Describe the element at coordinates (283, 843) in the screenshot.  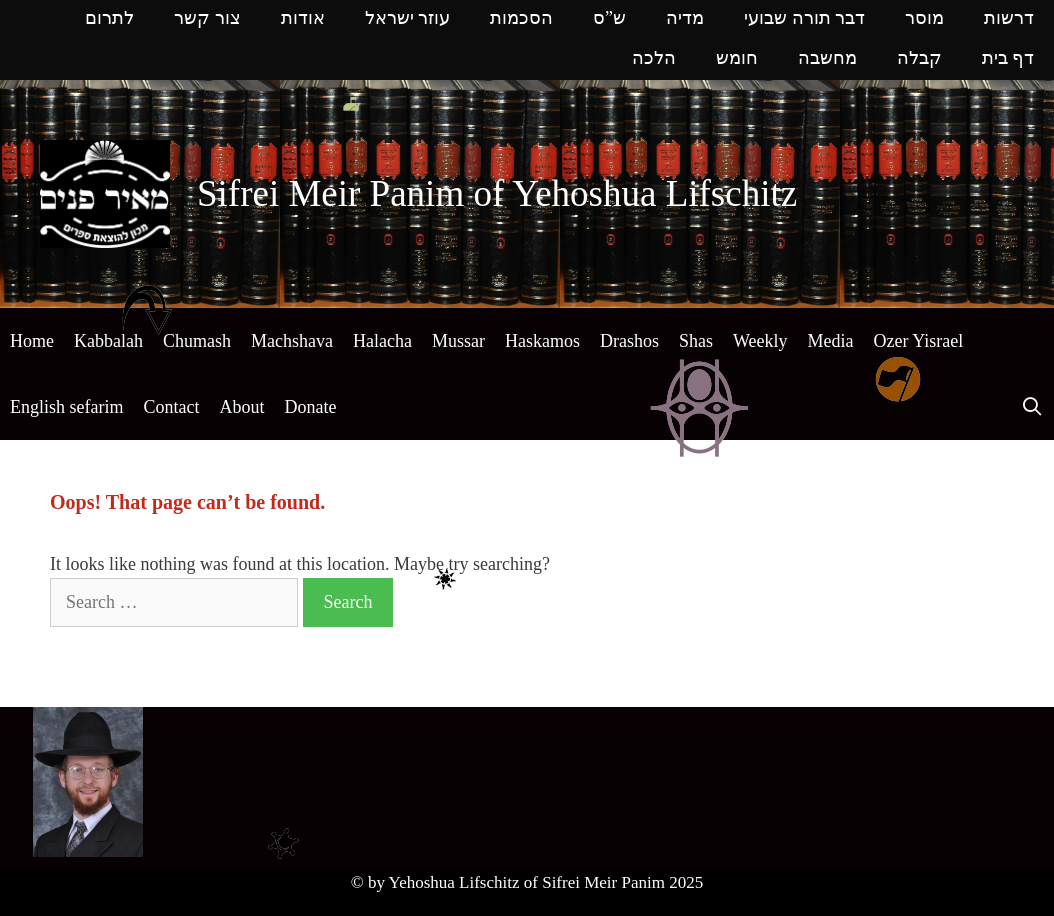
I see `indicates law enforcement or sheriff-related content` at that location.